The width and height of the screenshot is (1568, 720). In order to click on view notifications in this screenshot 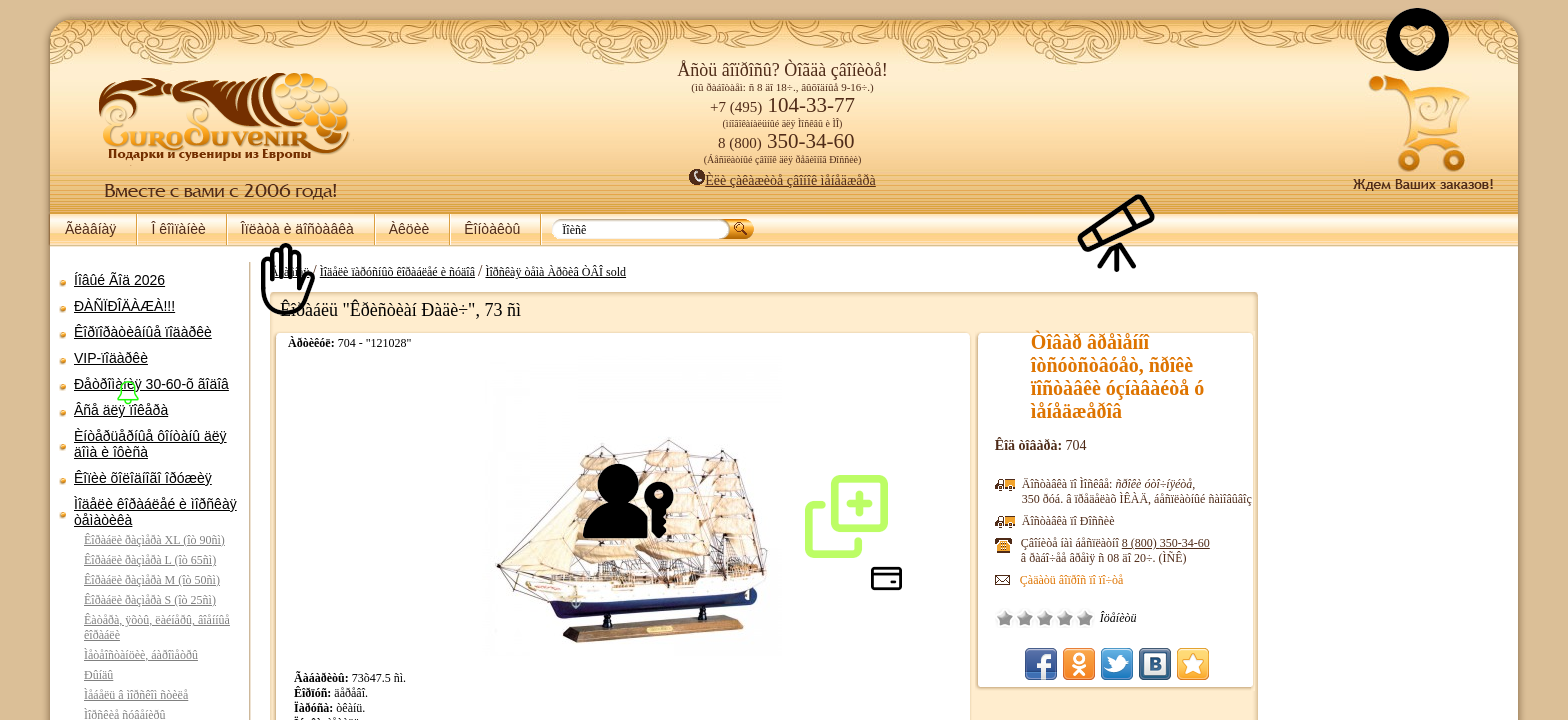, I will do `click(128, 393)`.